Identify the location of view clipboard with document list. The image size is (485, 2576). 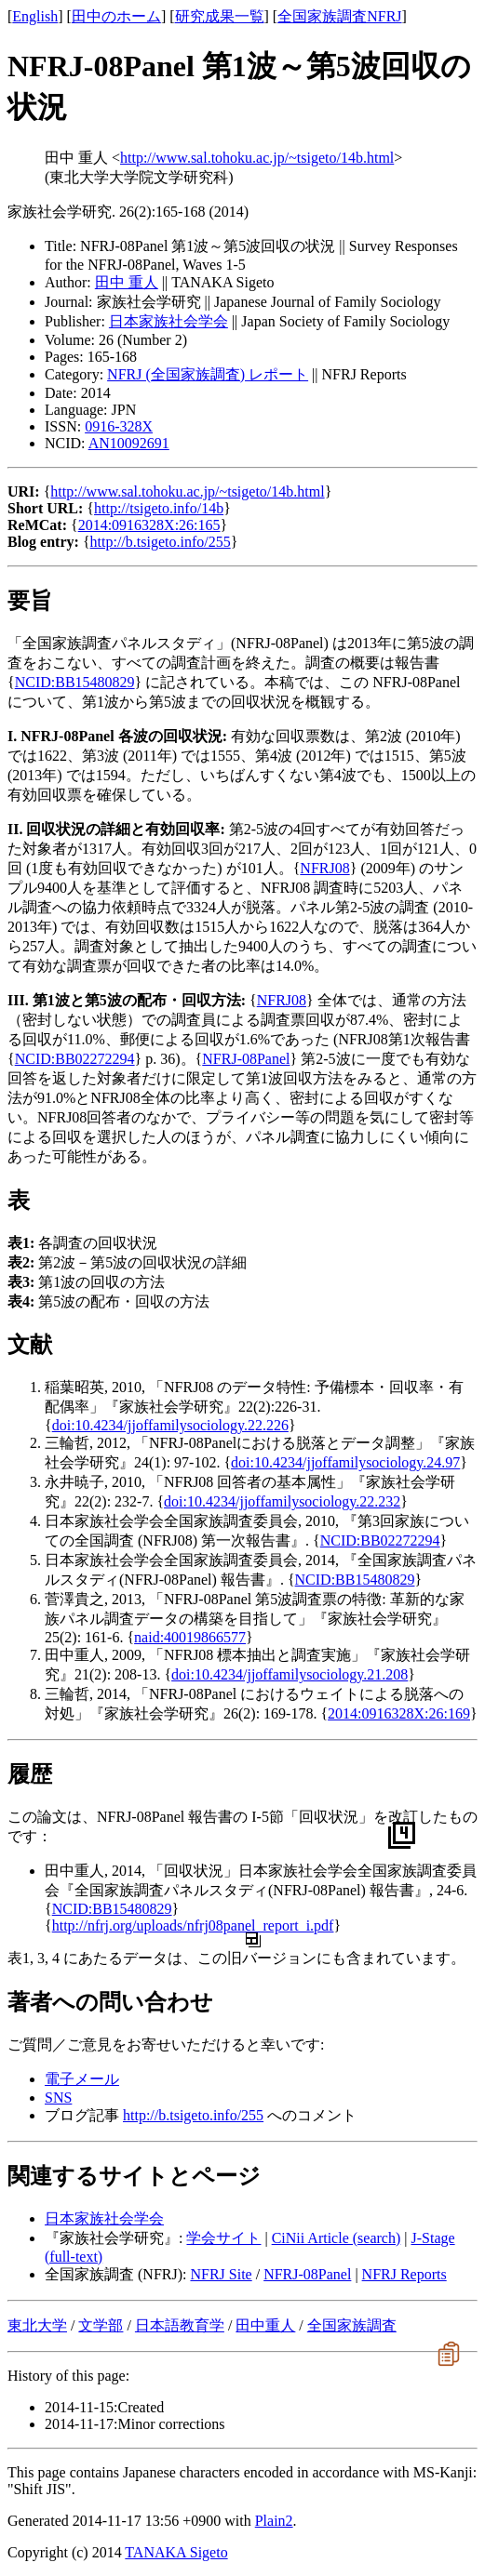
(449, 2354).